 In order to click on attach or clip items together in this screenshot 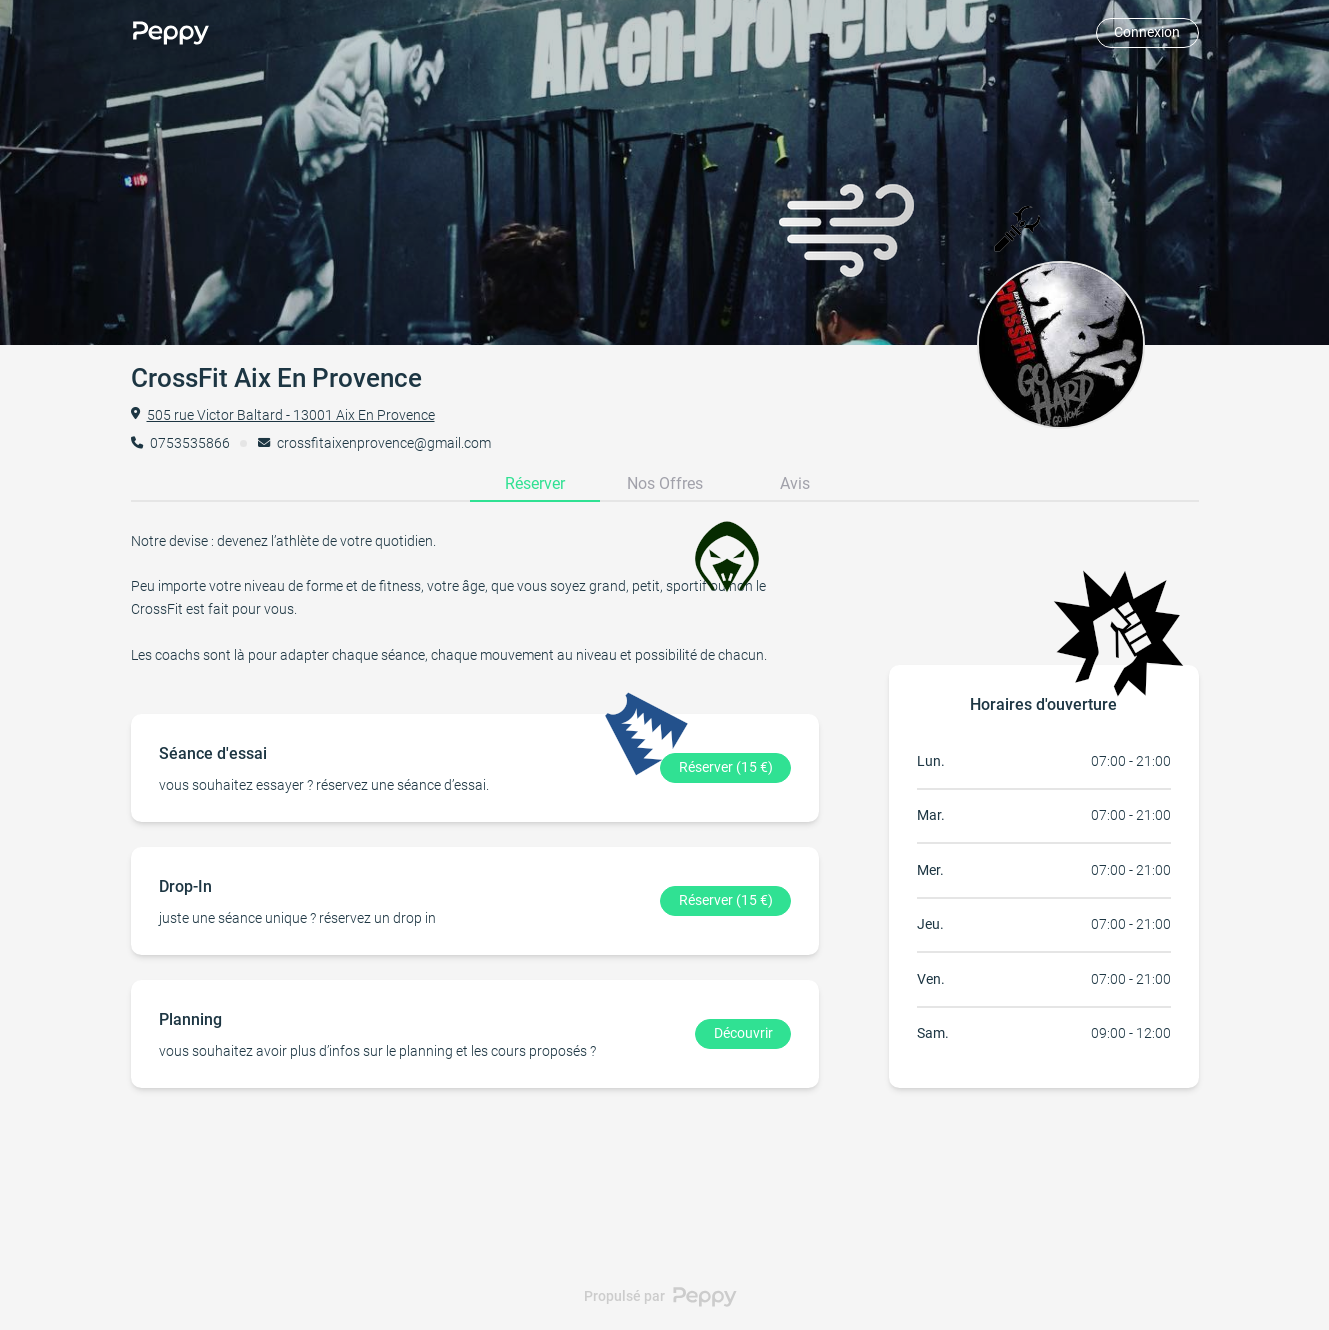, I will do `click(646, 734)`.